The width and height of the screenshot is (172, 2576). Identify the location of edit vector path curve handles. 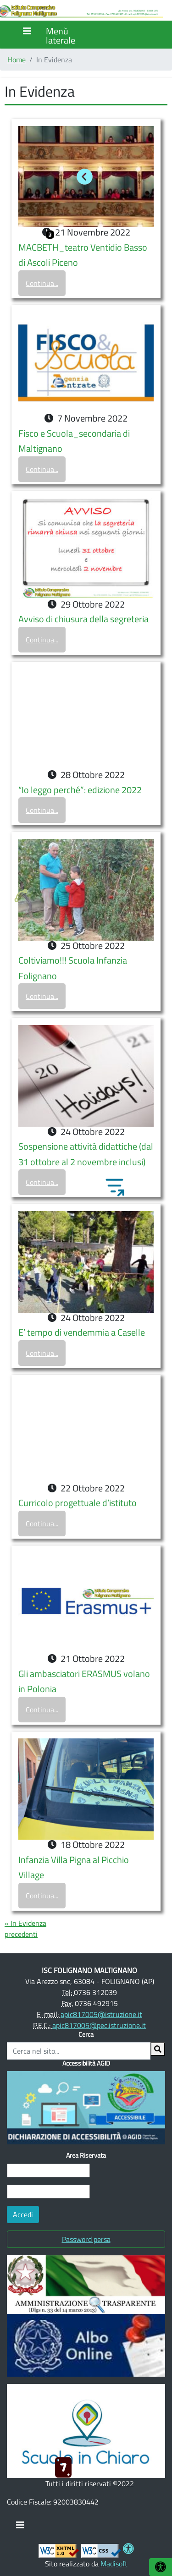
(21, 895).